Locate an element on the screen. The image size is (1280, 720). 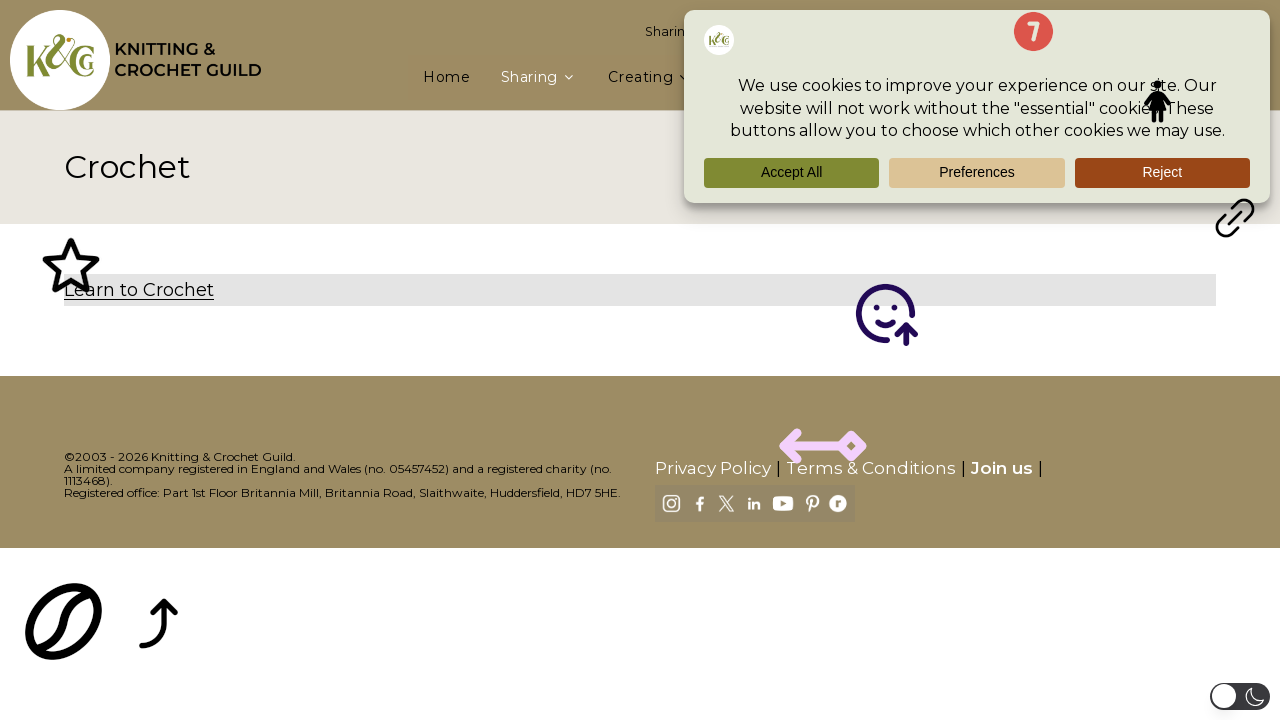
improve mood or increase happiness level is located at coordinates (885, 313).